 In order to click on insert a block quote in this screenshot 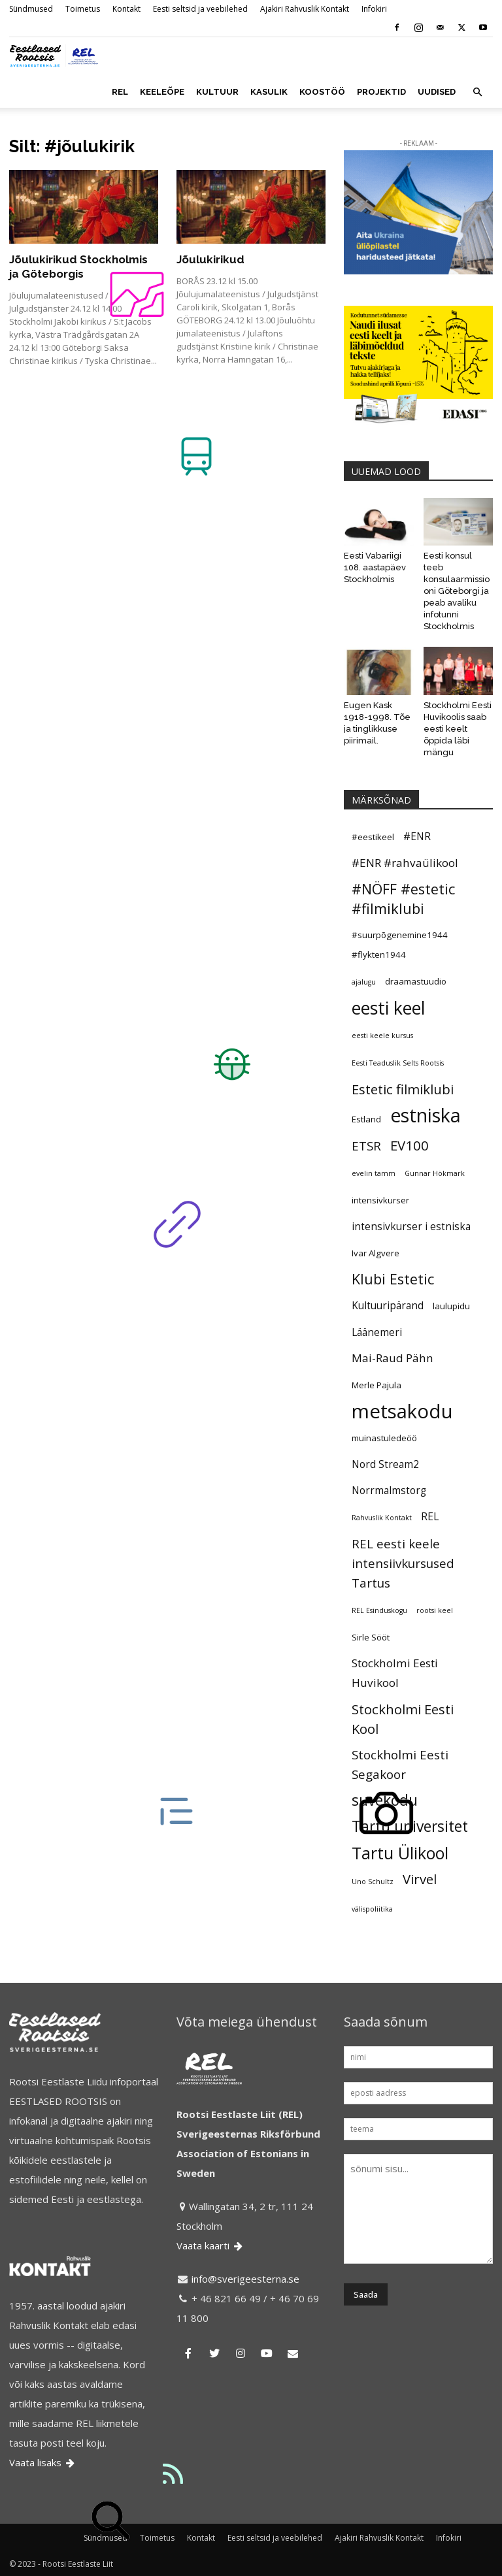, I will do `click(176, 1810)`.